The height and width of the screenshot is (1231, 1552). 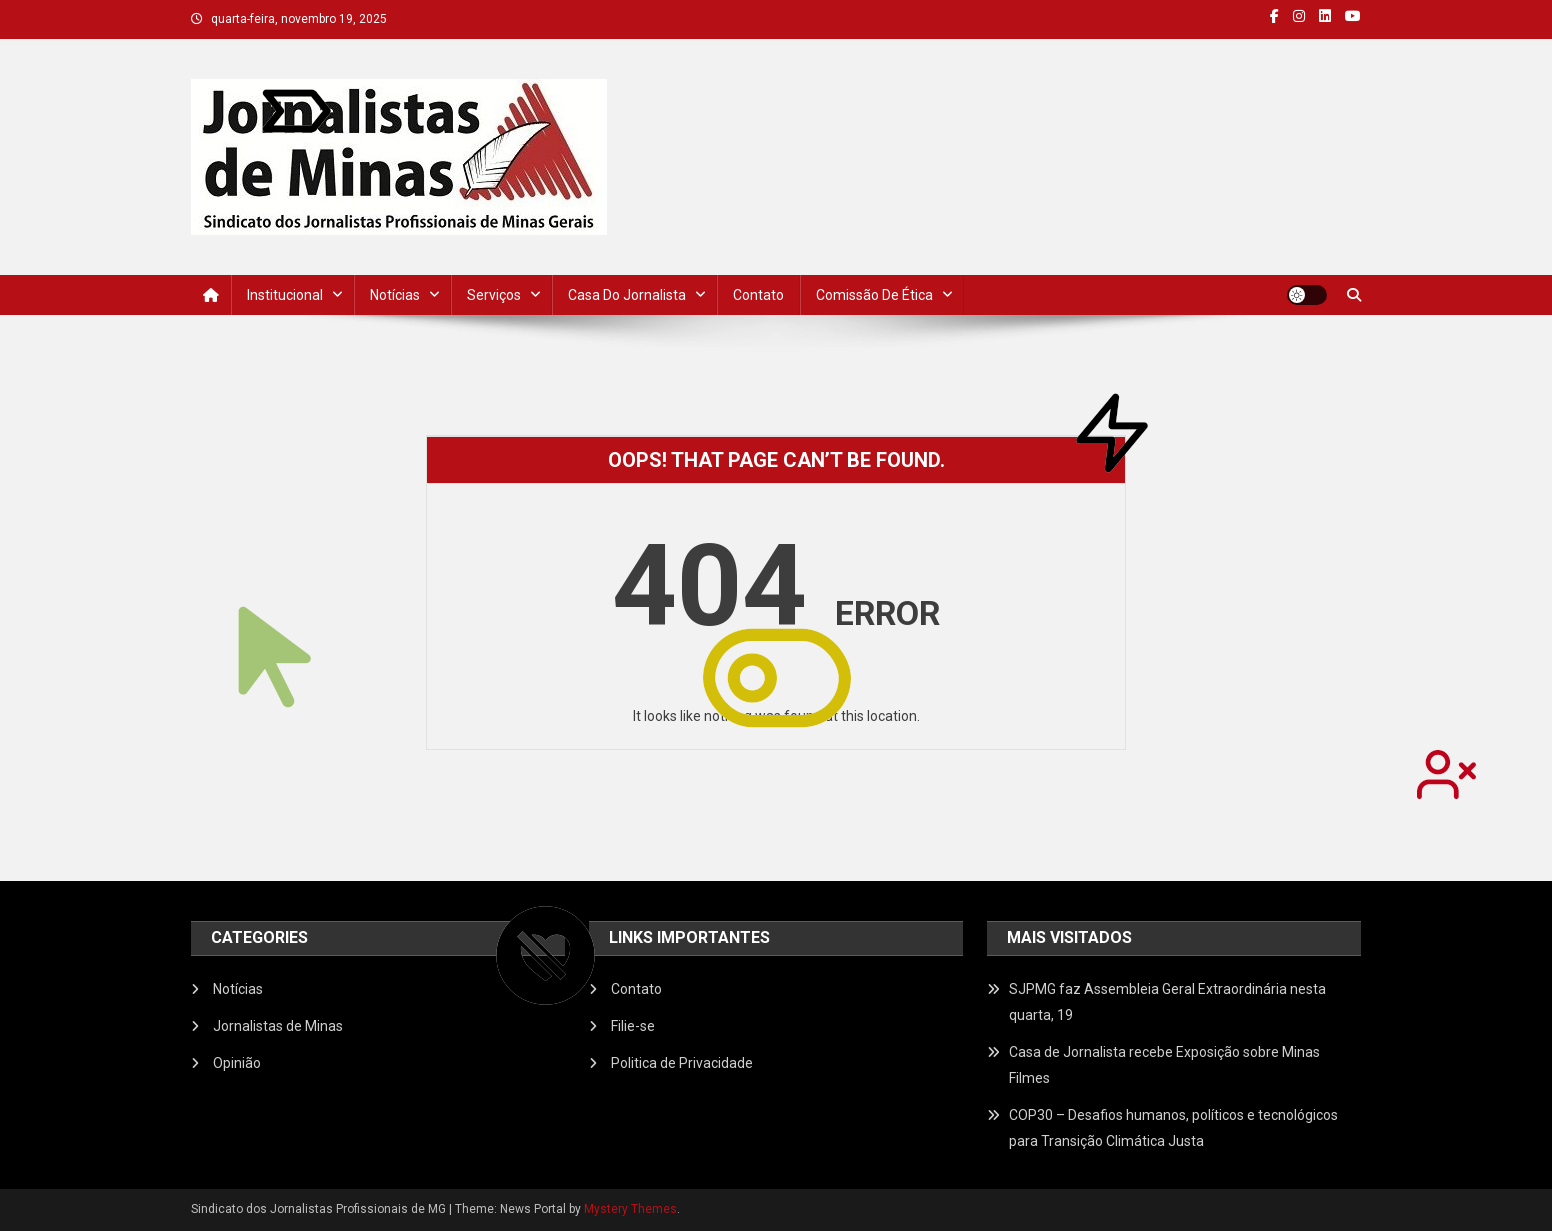 I want to click on cursor or pointer indicator, so click(x=270, y=657).